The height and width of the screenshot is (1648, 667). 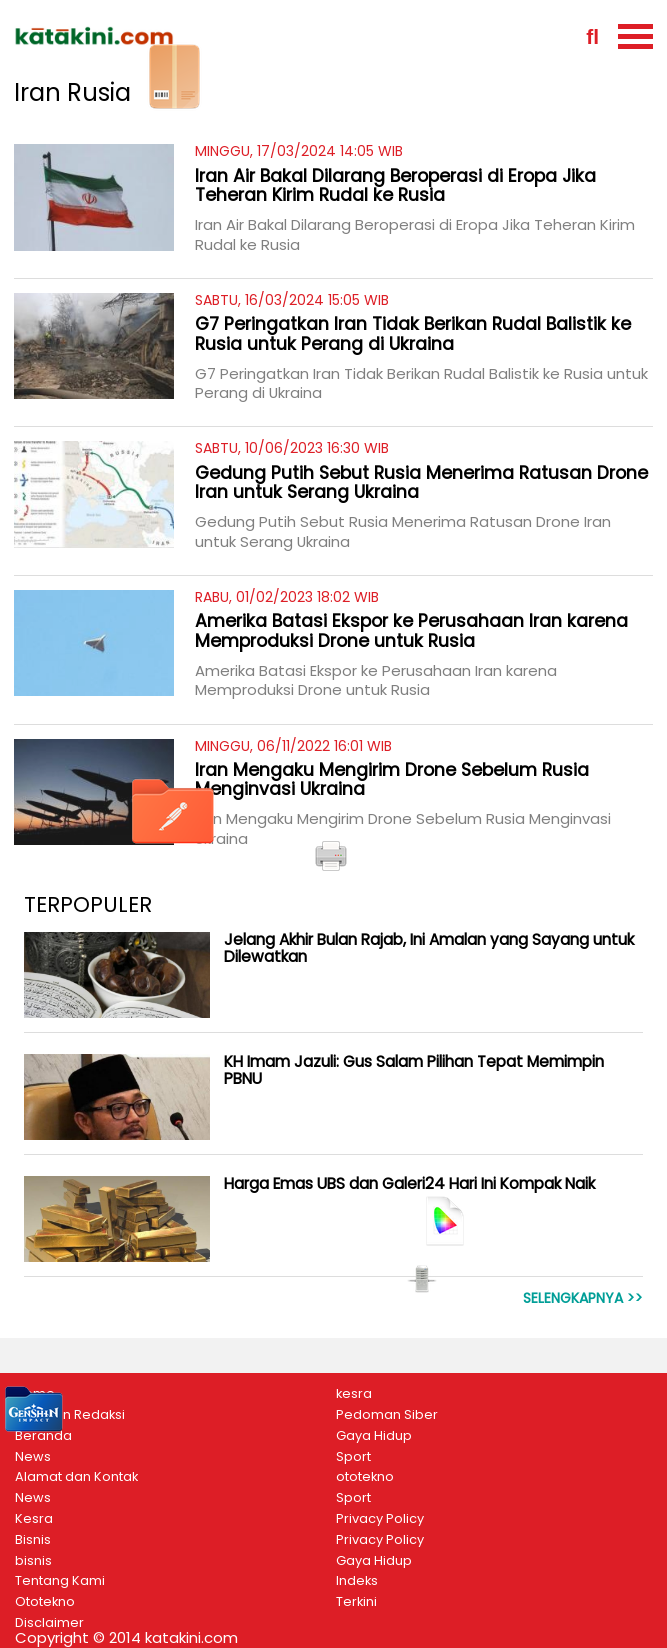 I want to click on print the current document, so click(x=331, y=856).